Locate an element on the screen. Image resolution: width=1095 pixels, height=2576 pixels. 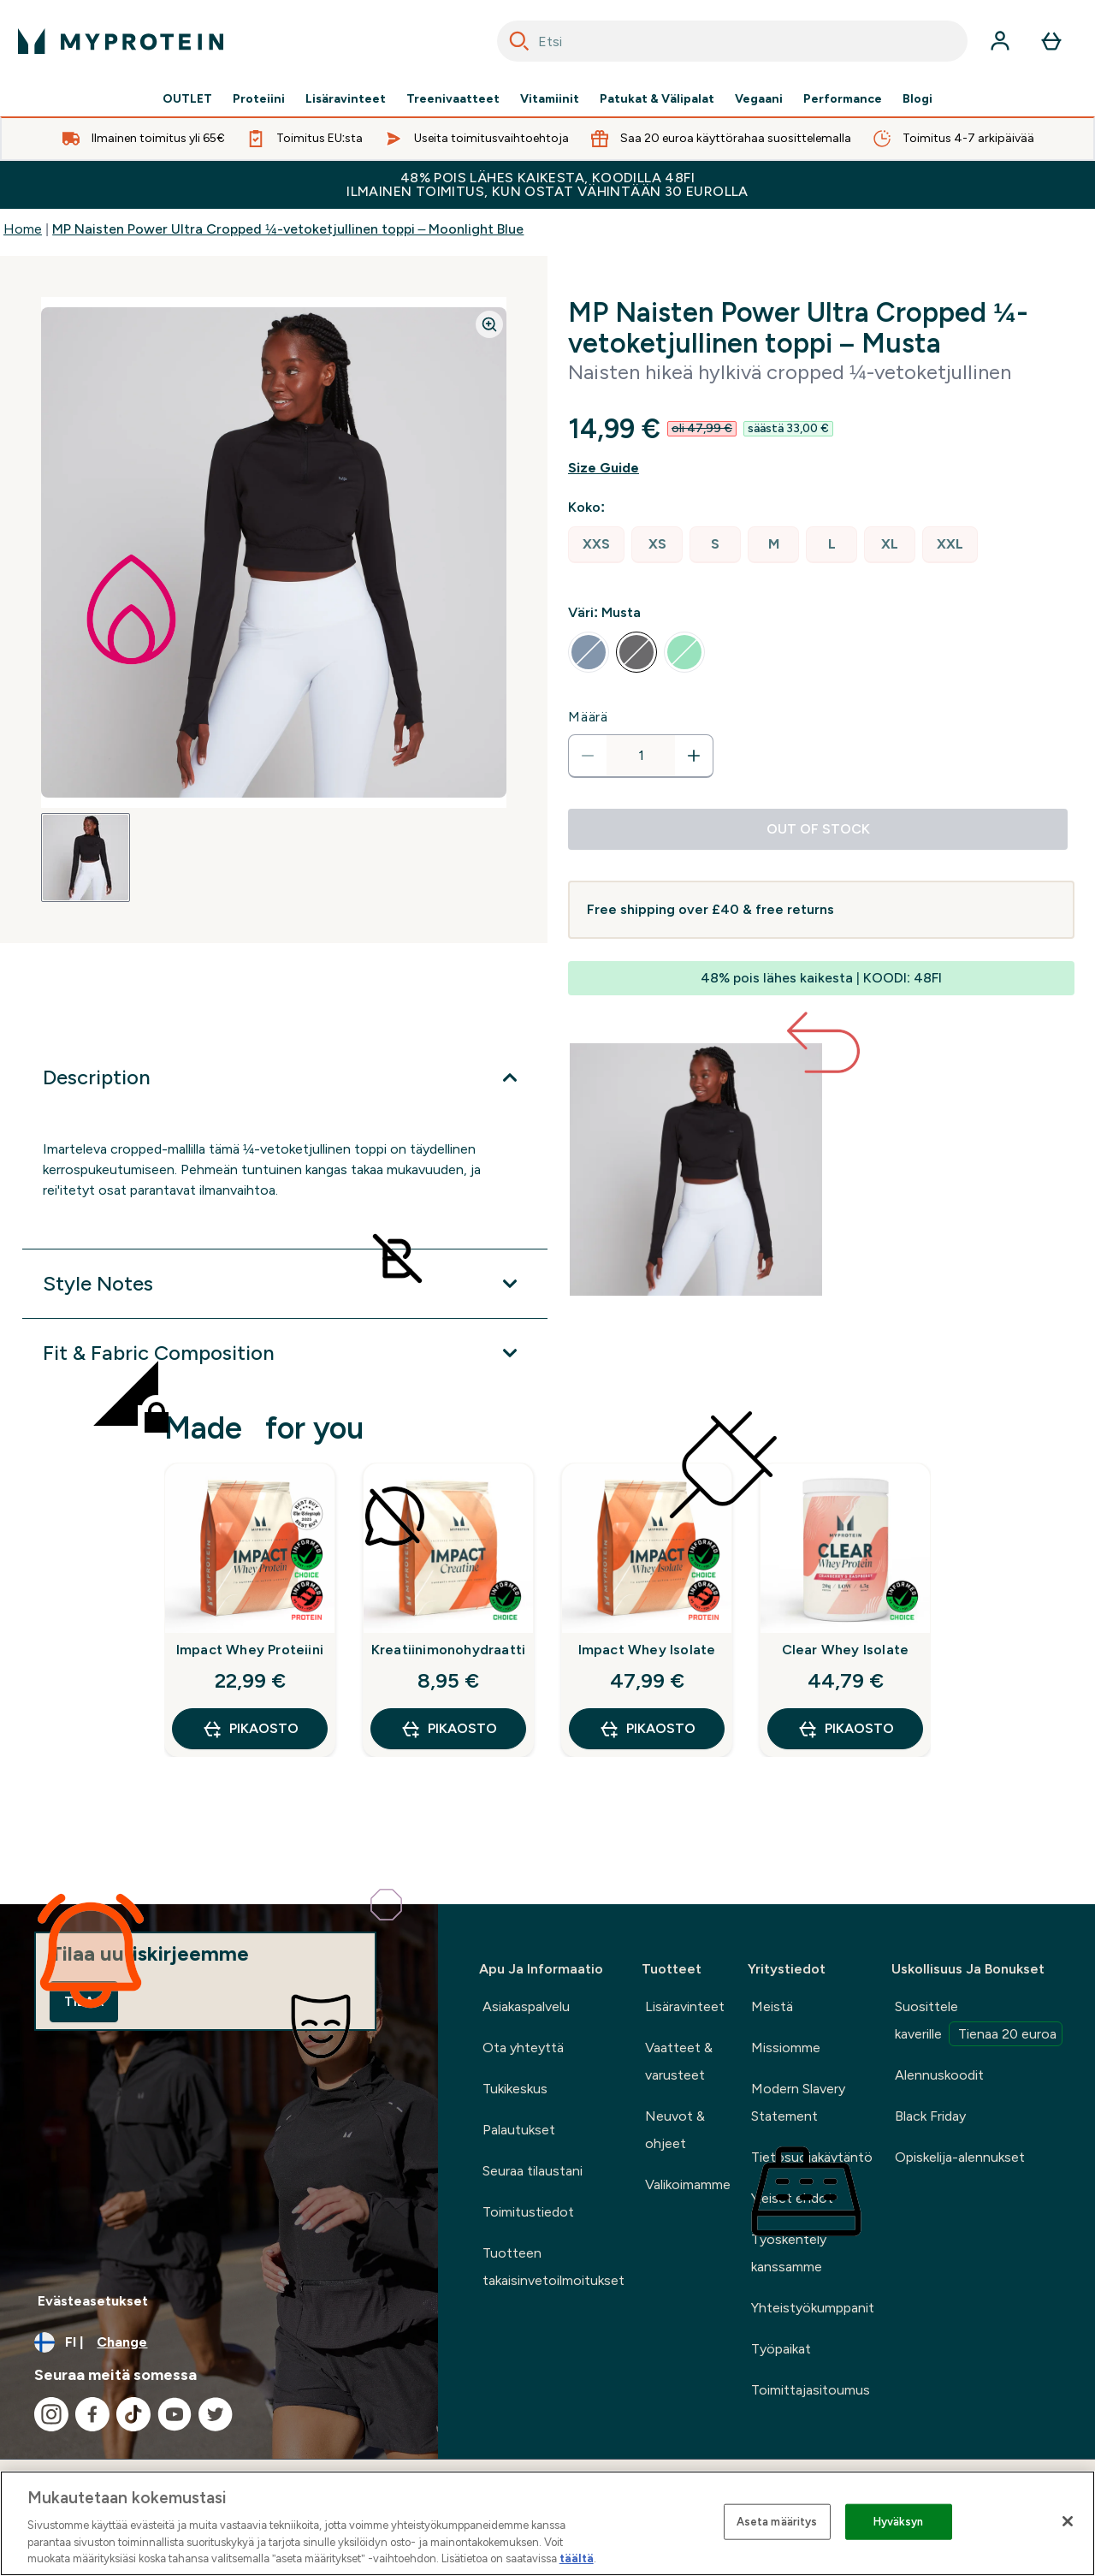
indicates new notifications are available is located at coordinates (91, 1953).